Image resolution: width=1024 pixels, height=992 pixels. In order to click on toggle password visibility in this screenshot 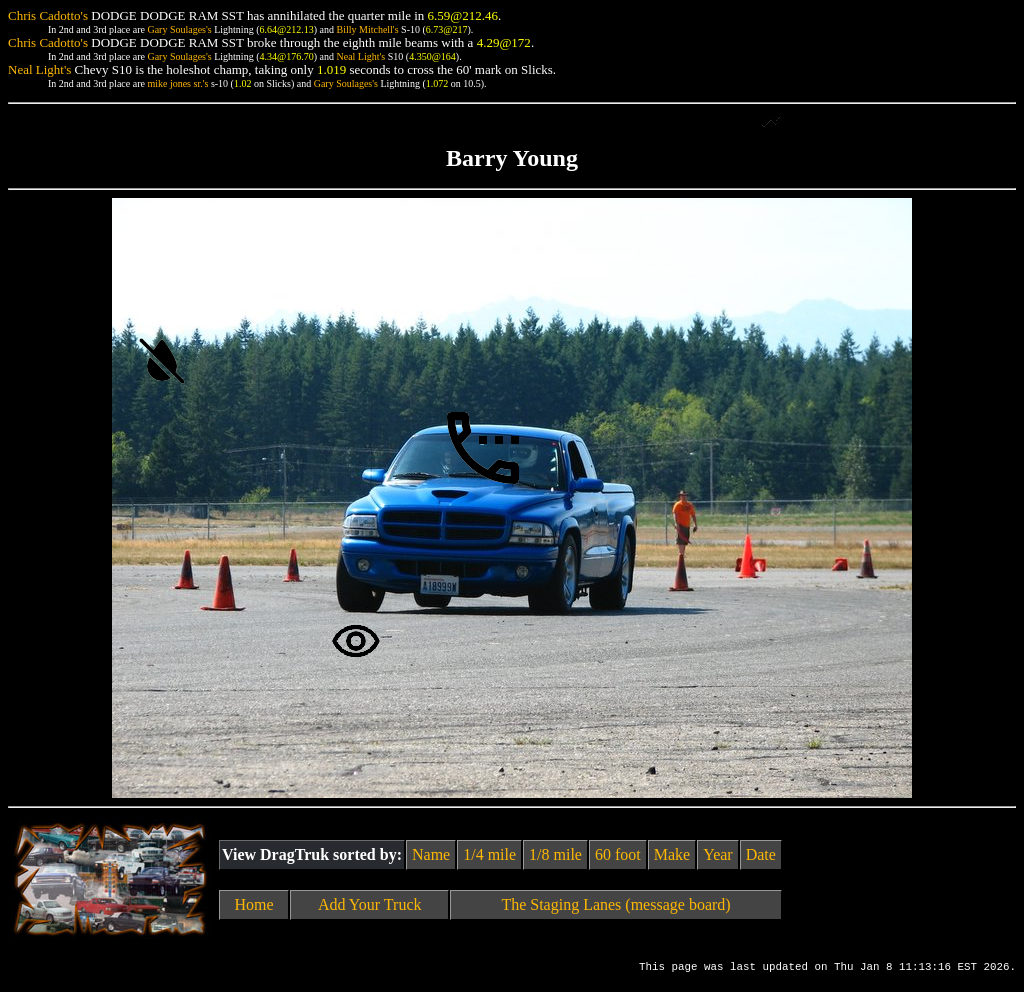, I will do `click(356, 641)`.